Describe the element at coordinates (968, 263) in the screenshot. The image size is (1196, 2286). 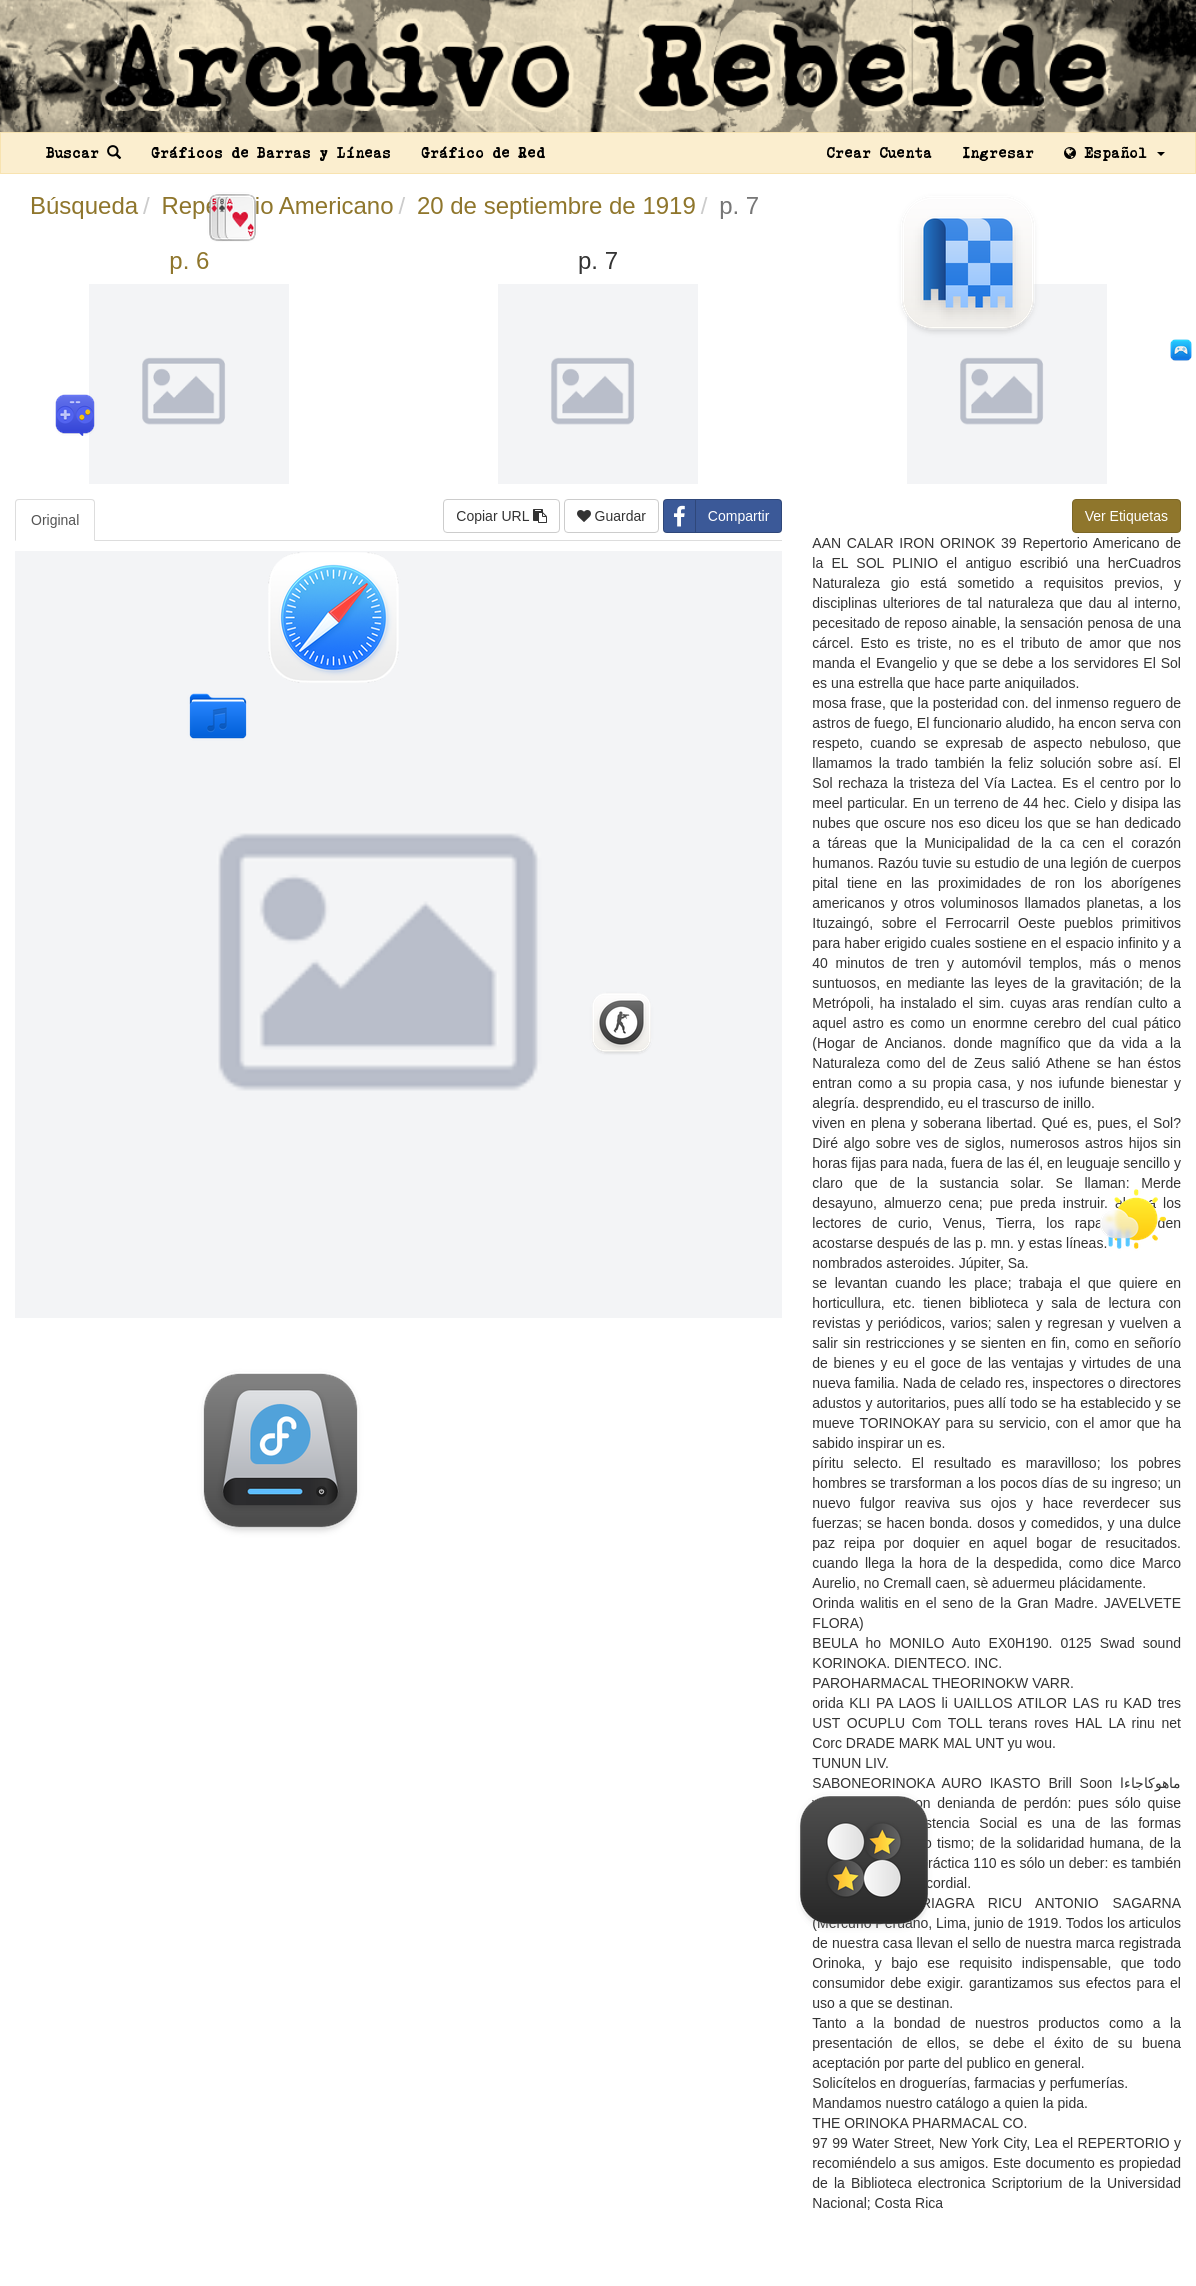
I see `open Blanket ambient sound app` at that location.